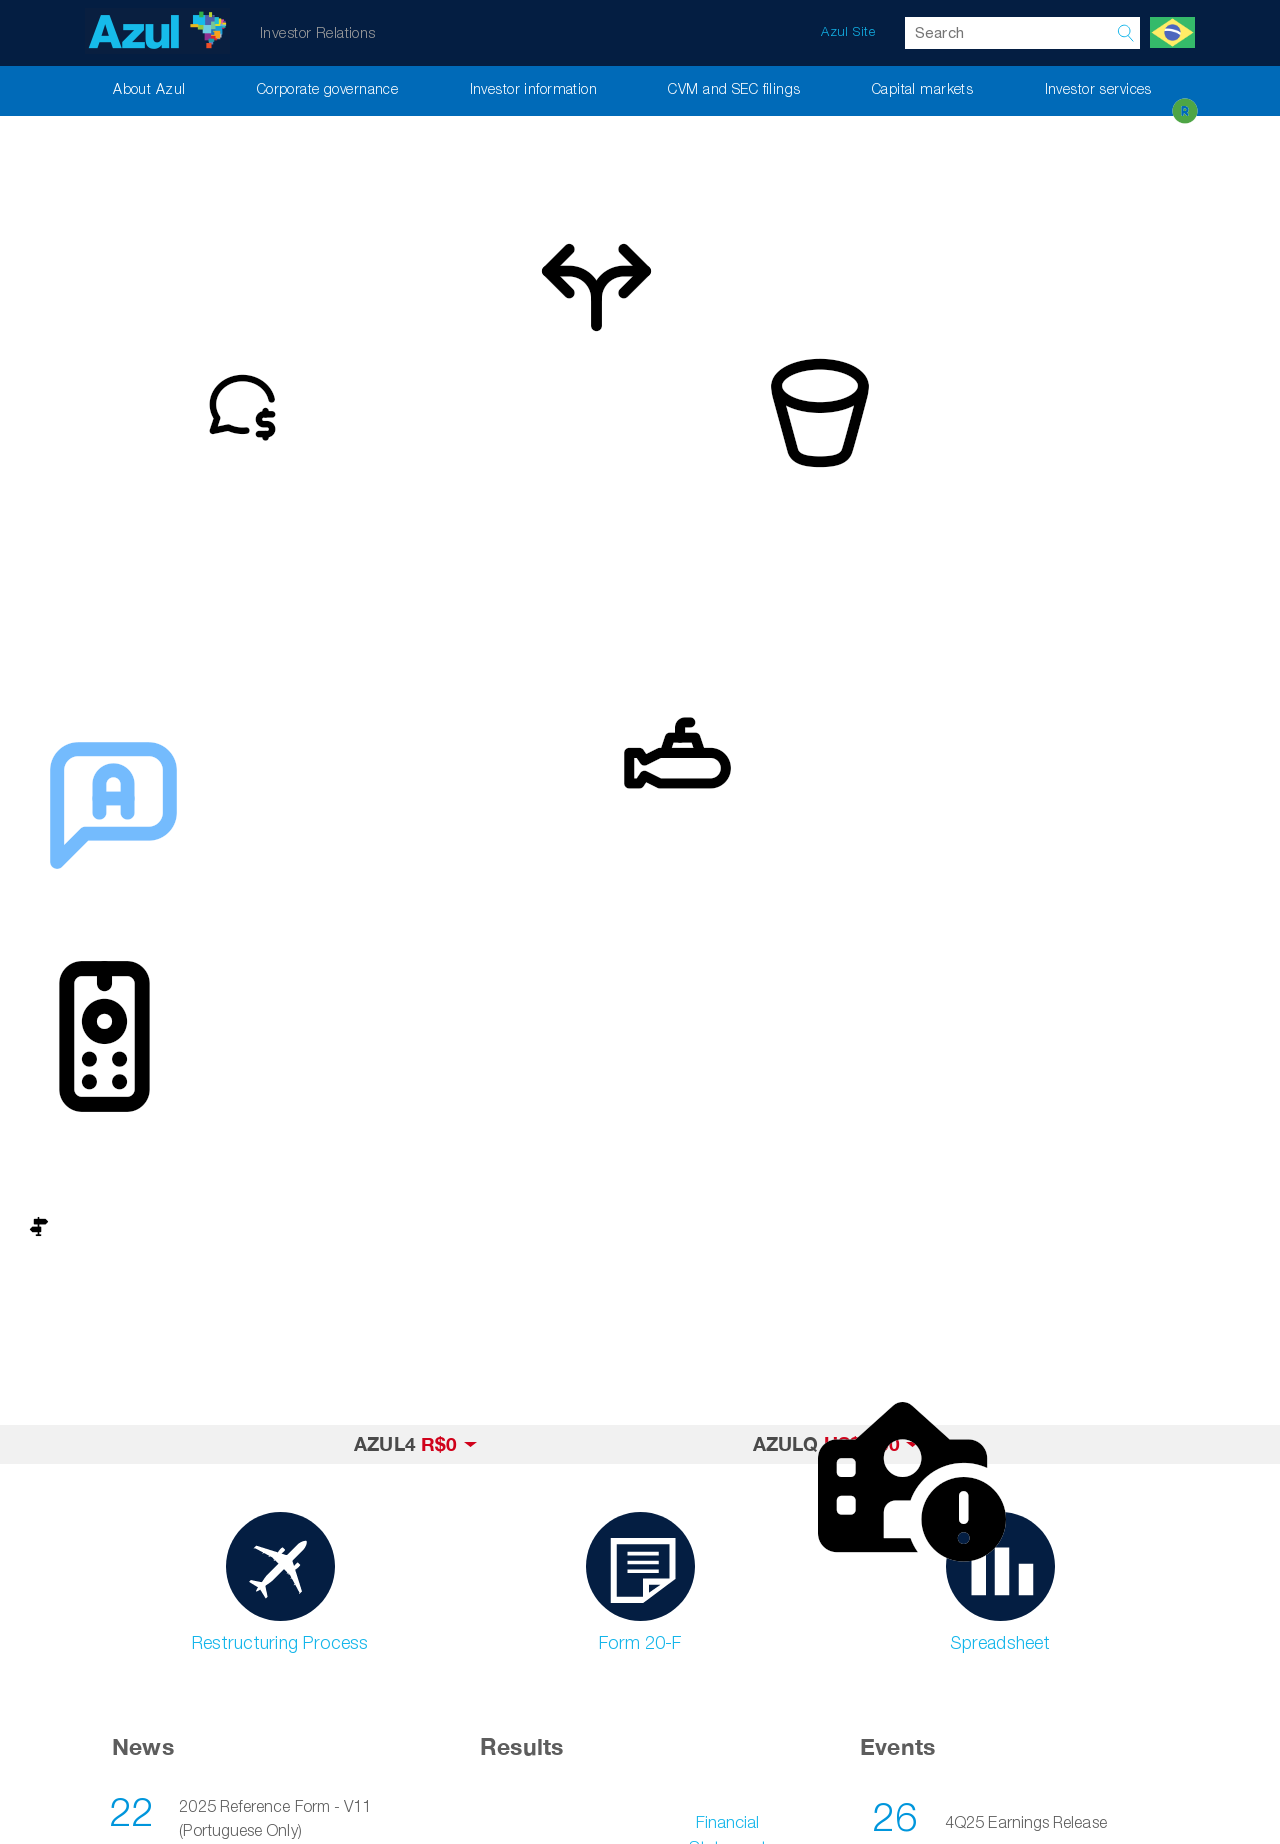  I want to click on access remote control settings, so click(104, 1036).